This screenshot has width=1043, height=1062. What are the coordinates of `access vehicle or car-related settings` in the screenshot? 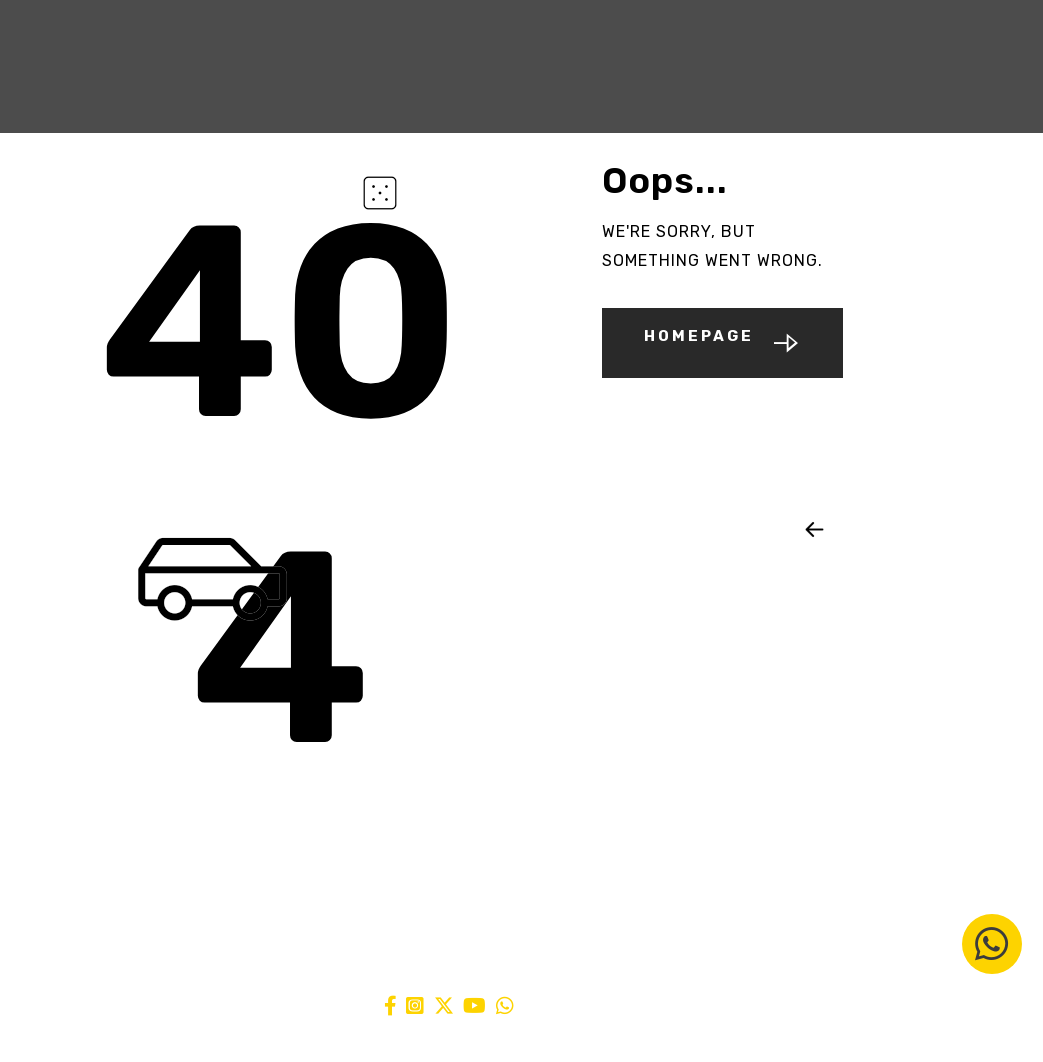 It's located at (212, 574).